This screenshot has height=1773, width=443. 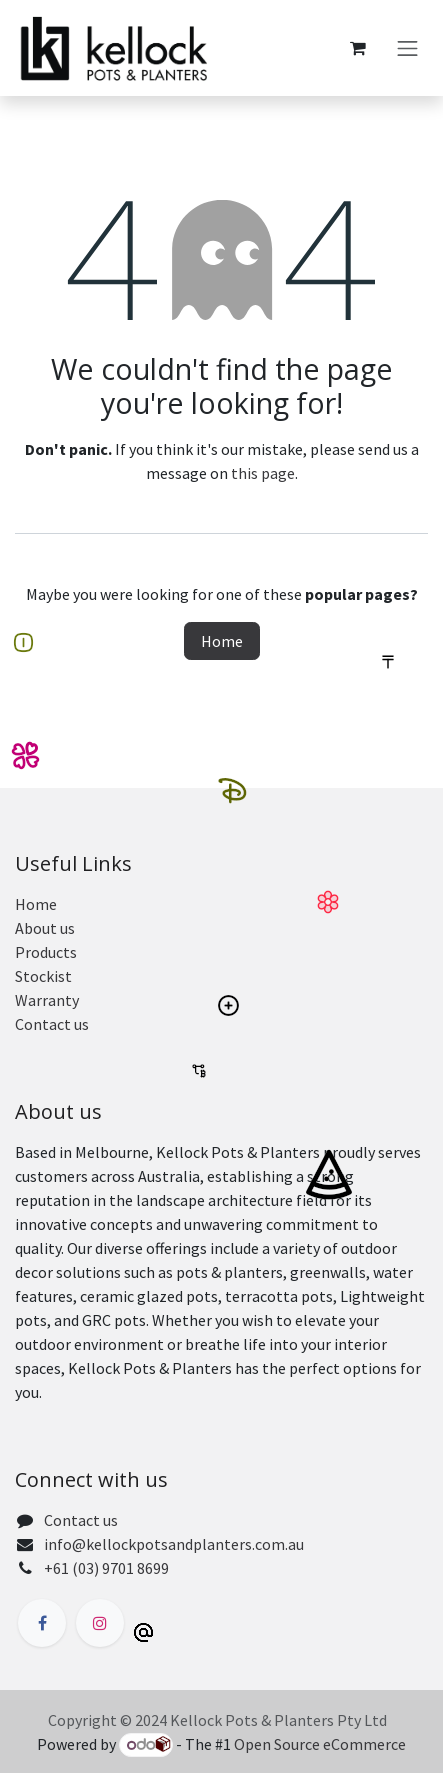 What do you see at coordinates (388, 662) in the screenshot?
I see `indicates kazakhstani tenge currency` at bounding box center [388, 662].